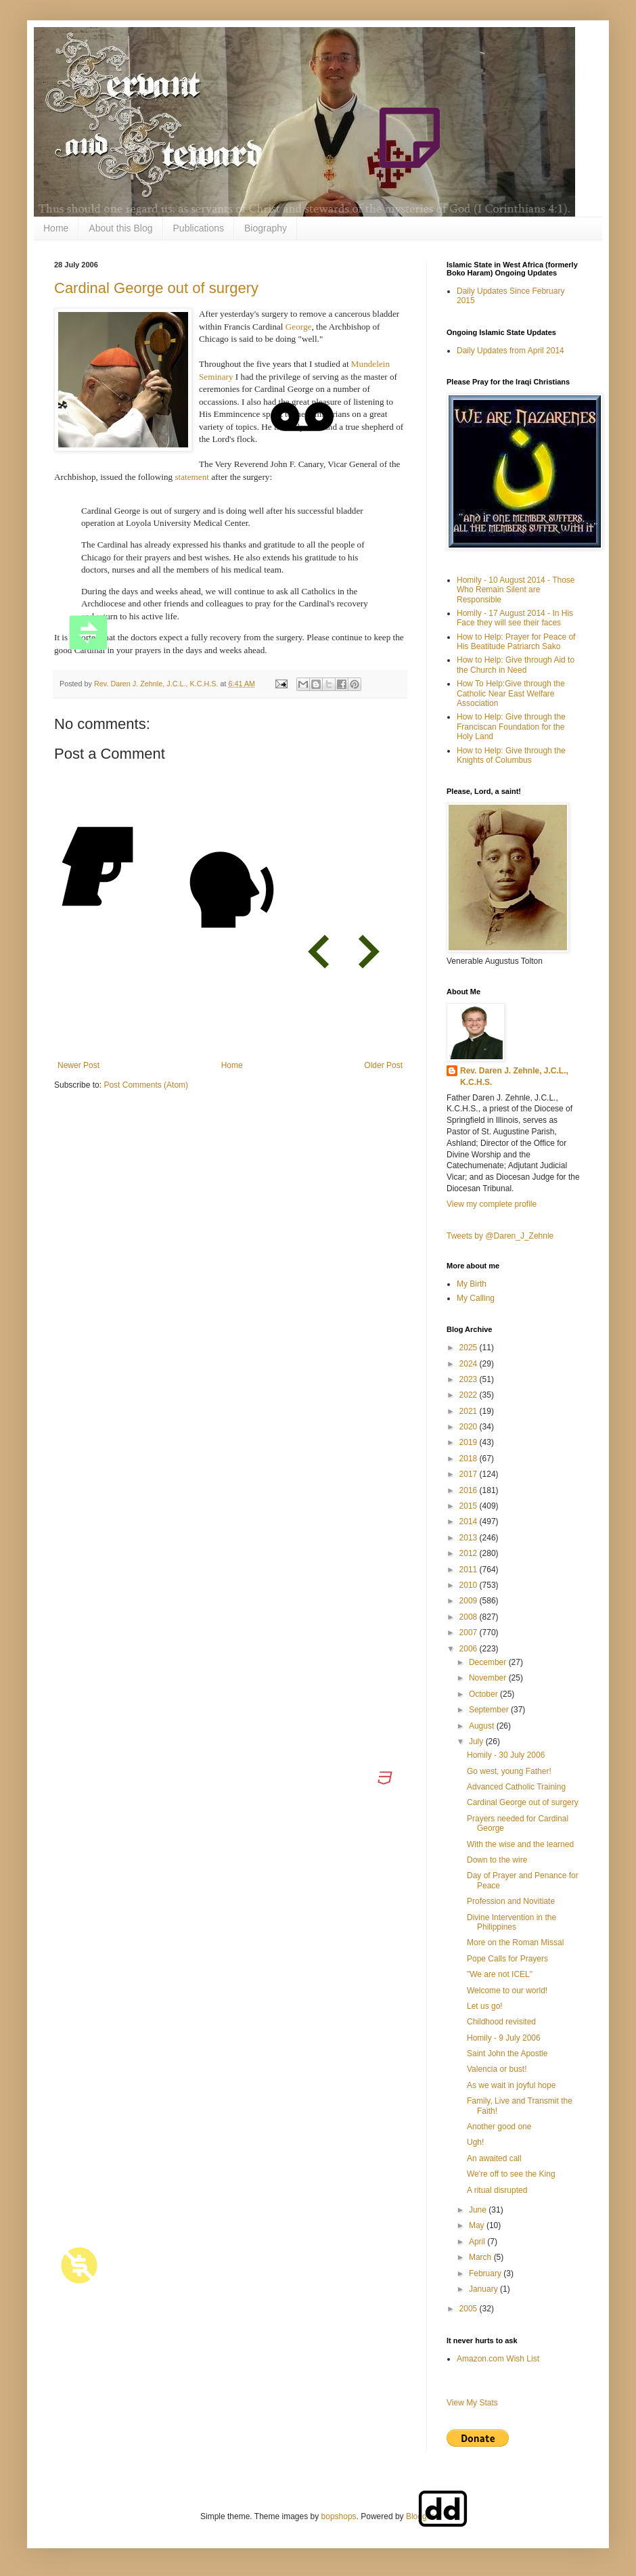 Image resolution: width=636 pixels, height=2576 pixels. Describe the element at coordinates (344, 952) in the screenshot. I see `view or edit source code` at that location.